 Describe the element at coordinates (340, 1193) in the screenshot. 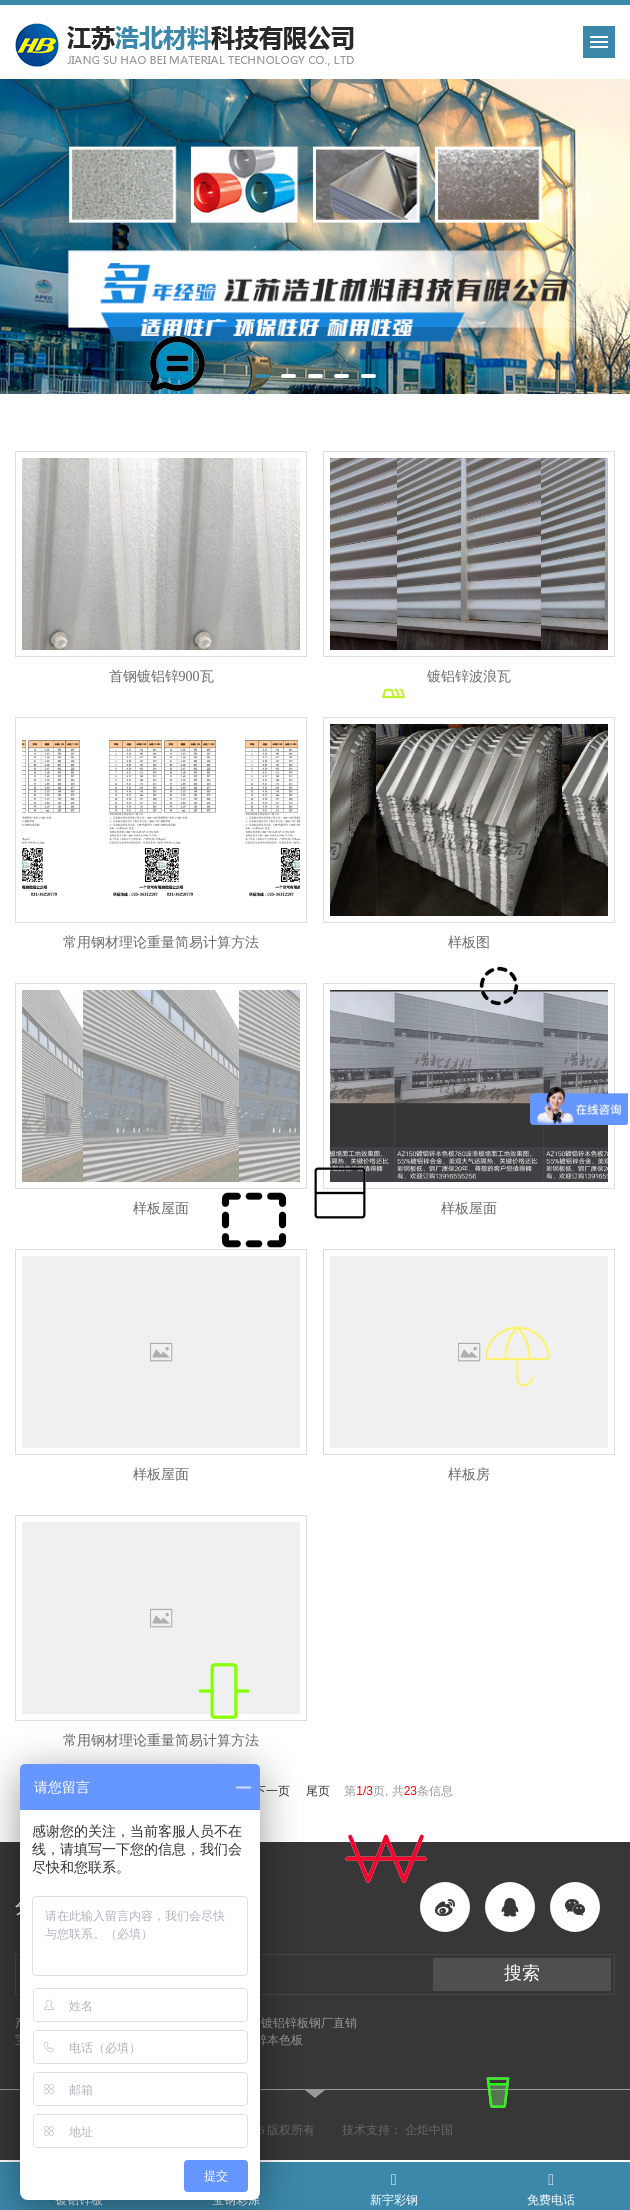

I see `split view horizontally` at that location.